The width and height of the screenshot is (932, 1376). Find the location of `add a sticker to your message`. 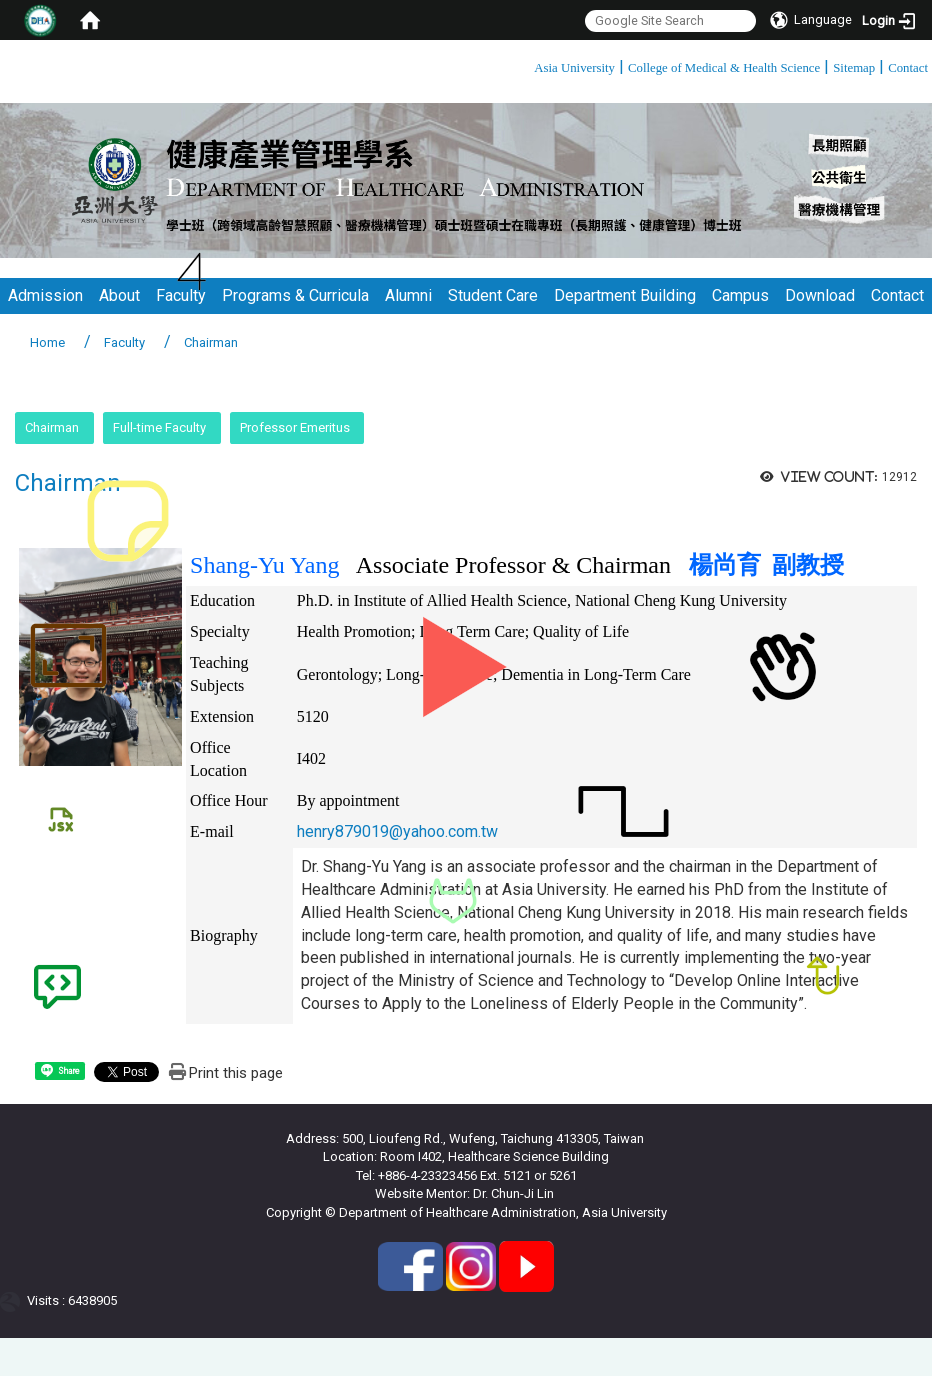

add a sticker to your message is located at coordinates (128, 521).